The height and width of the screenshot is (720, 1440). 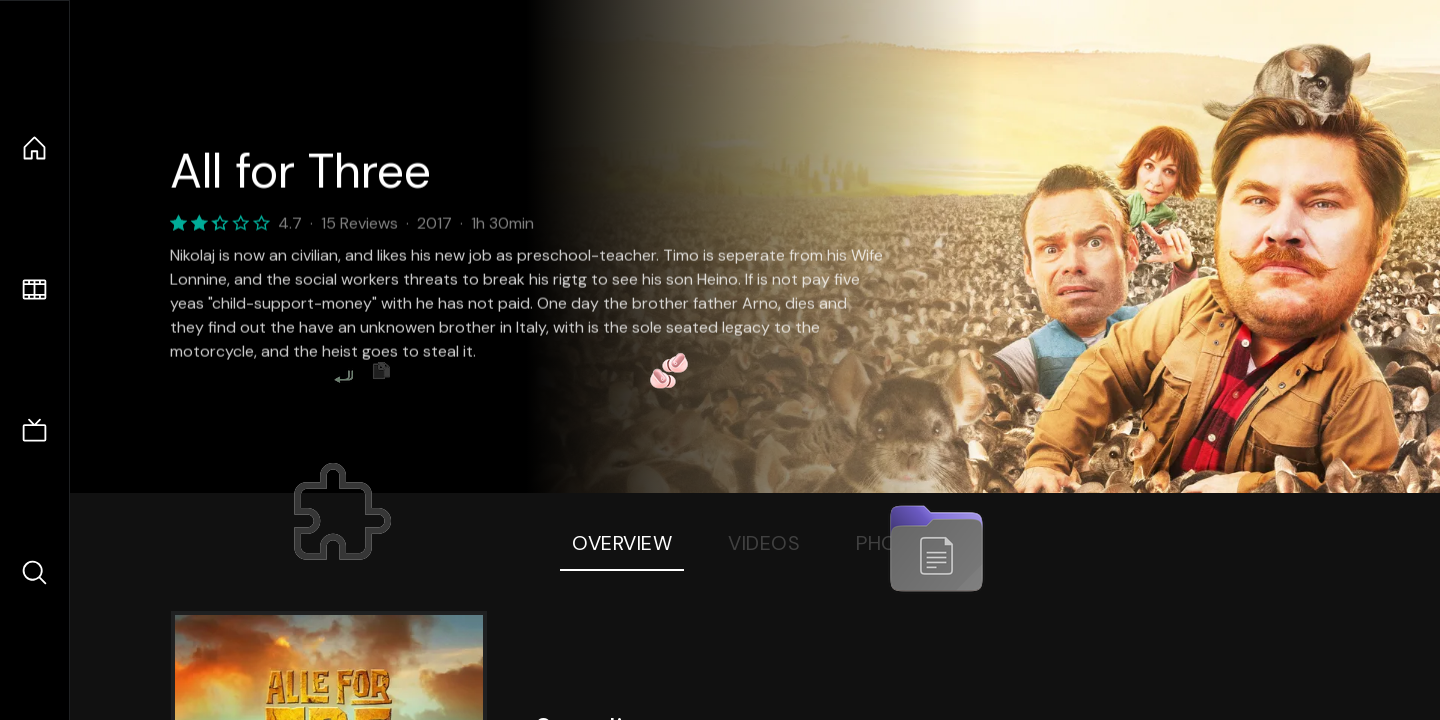 What do you see at coordinates (669, 371) in the screenshot?
I see `connect to beats wireless earbuds` at bounding box center [669, 371].